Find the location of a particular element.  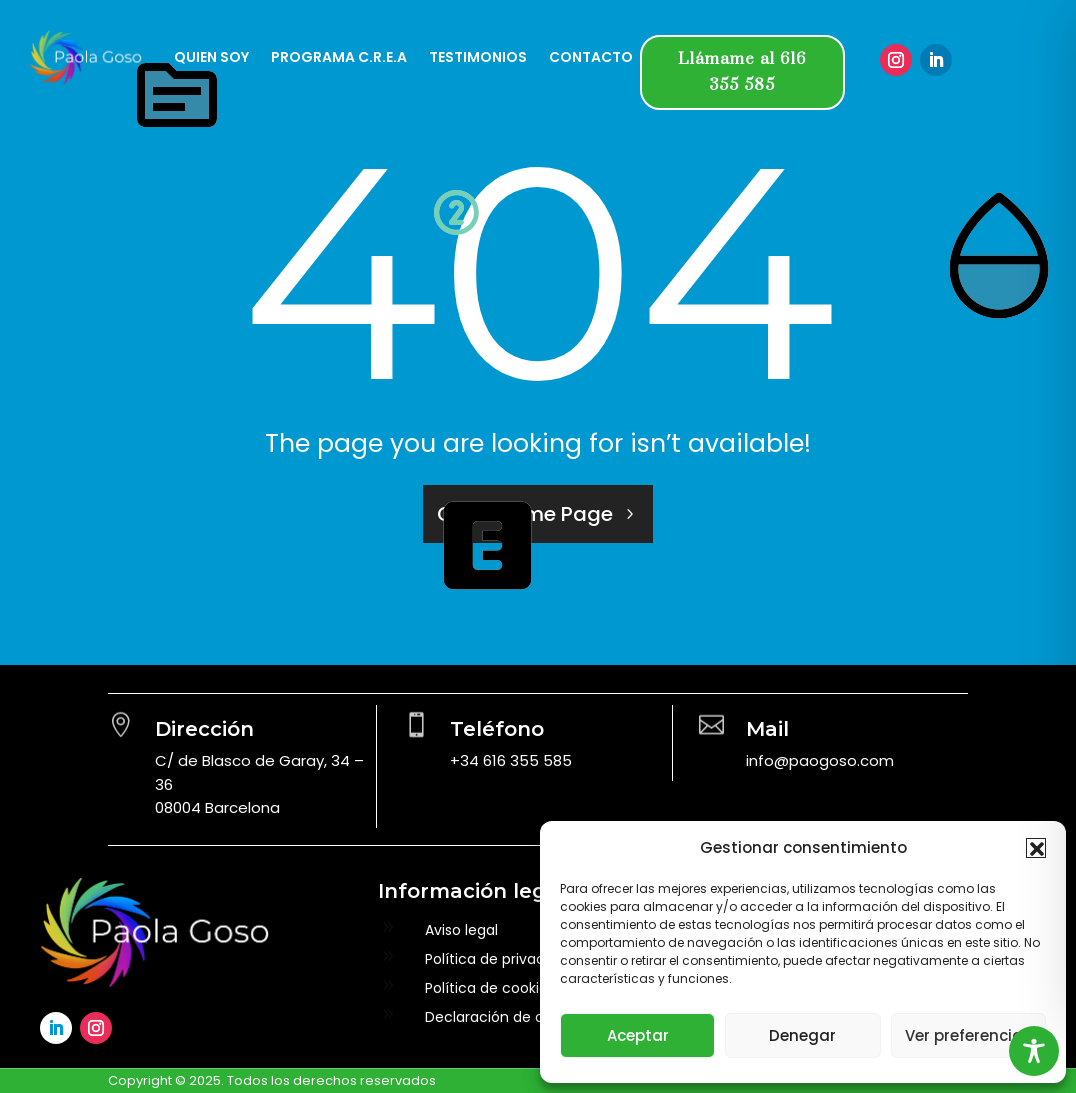

indicates explicit content warning is located at coordinates (487, 545).